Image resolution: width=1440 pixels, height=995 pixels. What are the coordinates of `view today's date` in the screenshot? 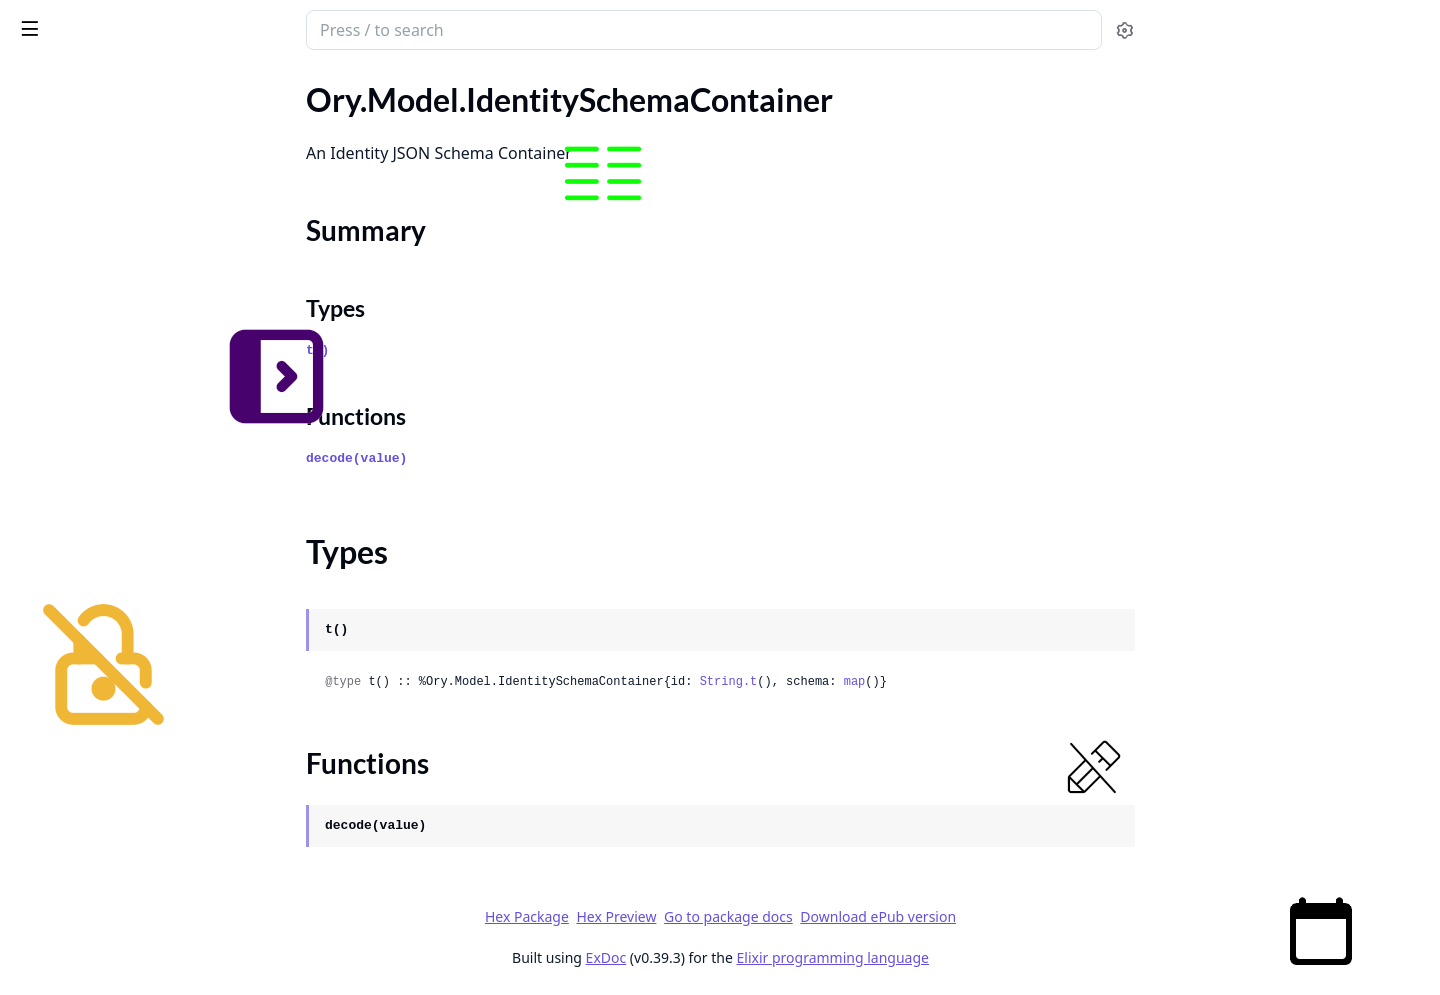 It's located at (1321, 931).